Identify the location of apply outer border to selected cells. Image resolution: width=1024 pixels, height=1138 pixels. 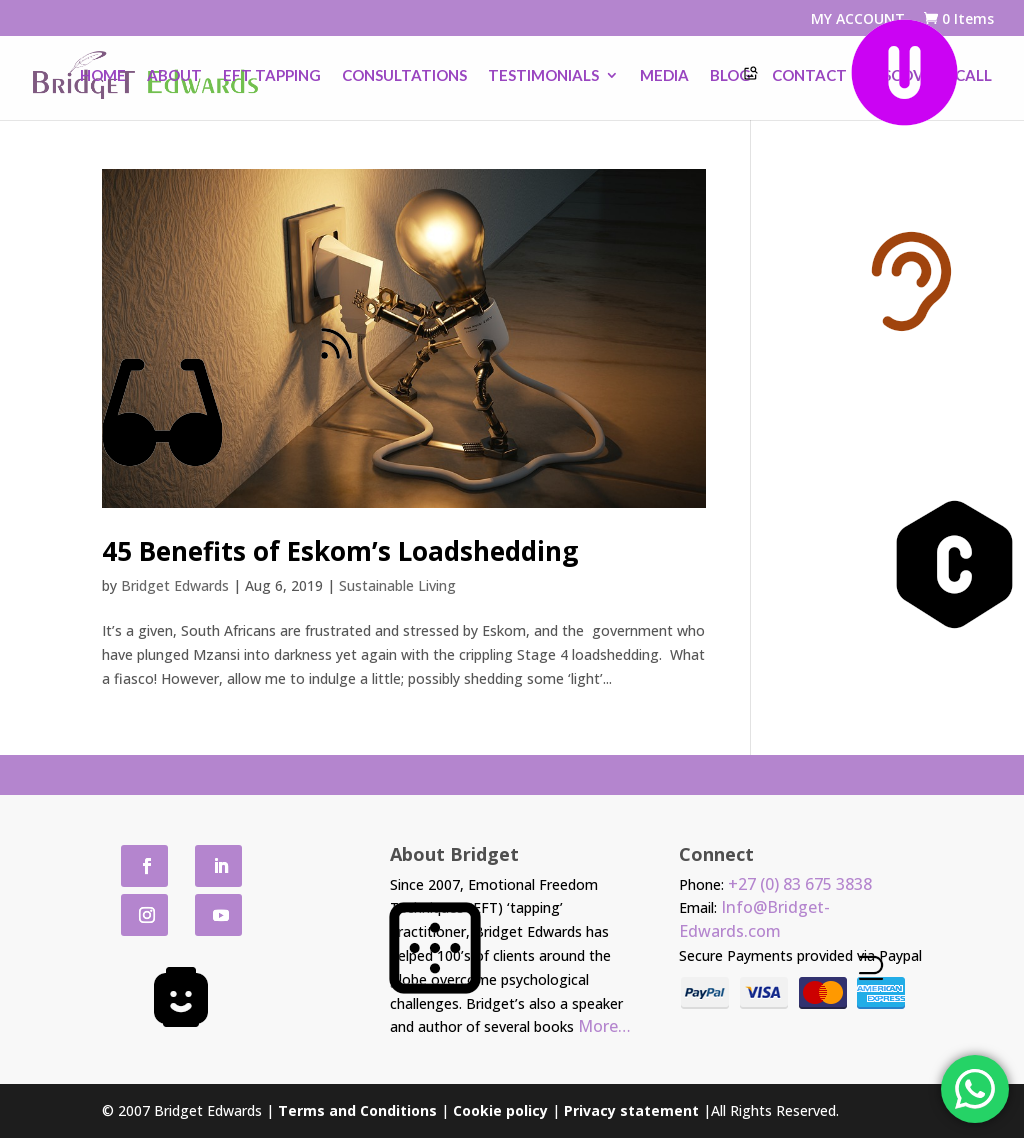
(435, 948).